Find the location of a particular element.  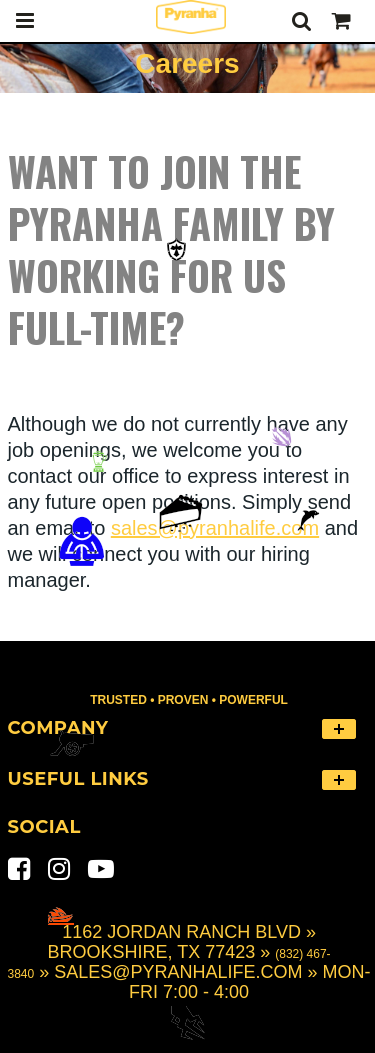

access prayer or meditation features is located at coordinates (81, 541).